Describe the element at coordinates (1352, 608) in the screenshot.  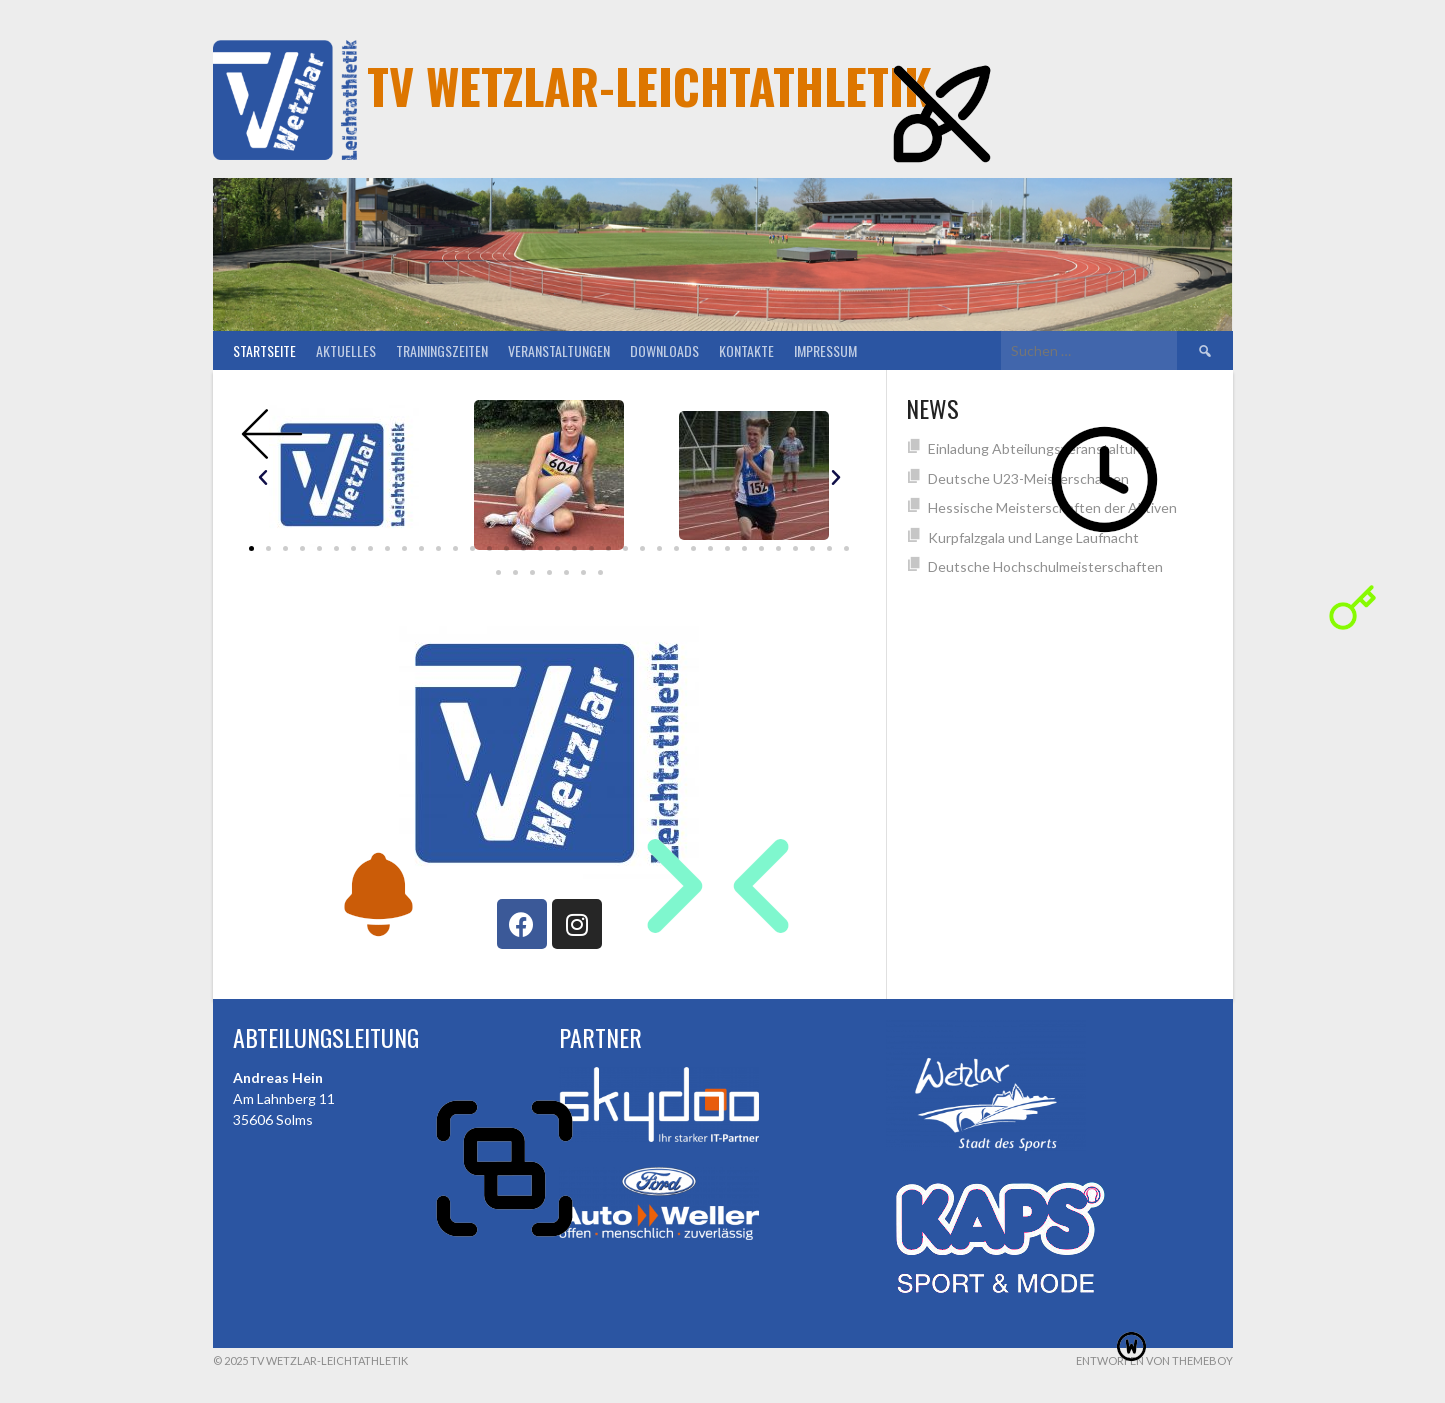
I see `access security or password settings` at that location.